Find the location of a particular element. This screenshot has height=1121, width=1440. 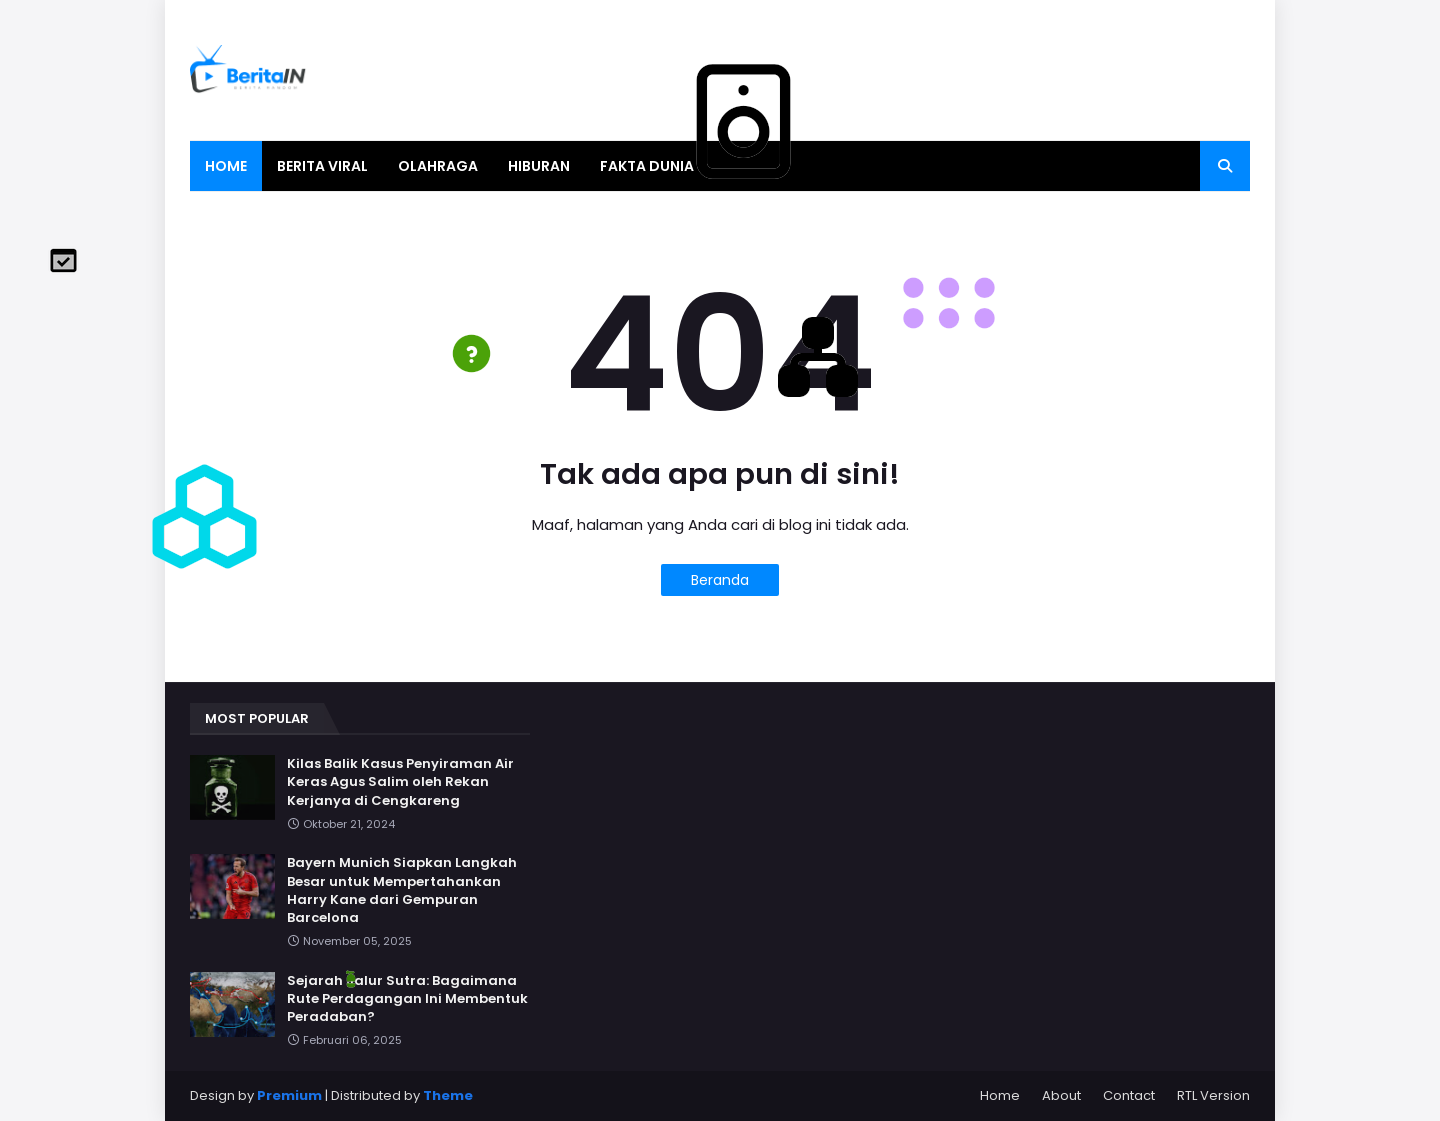

adjust speaker or audio output settings is located at coordinates (743, 121).